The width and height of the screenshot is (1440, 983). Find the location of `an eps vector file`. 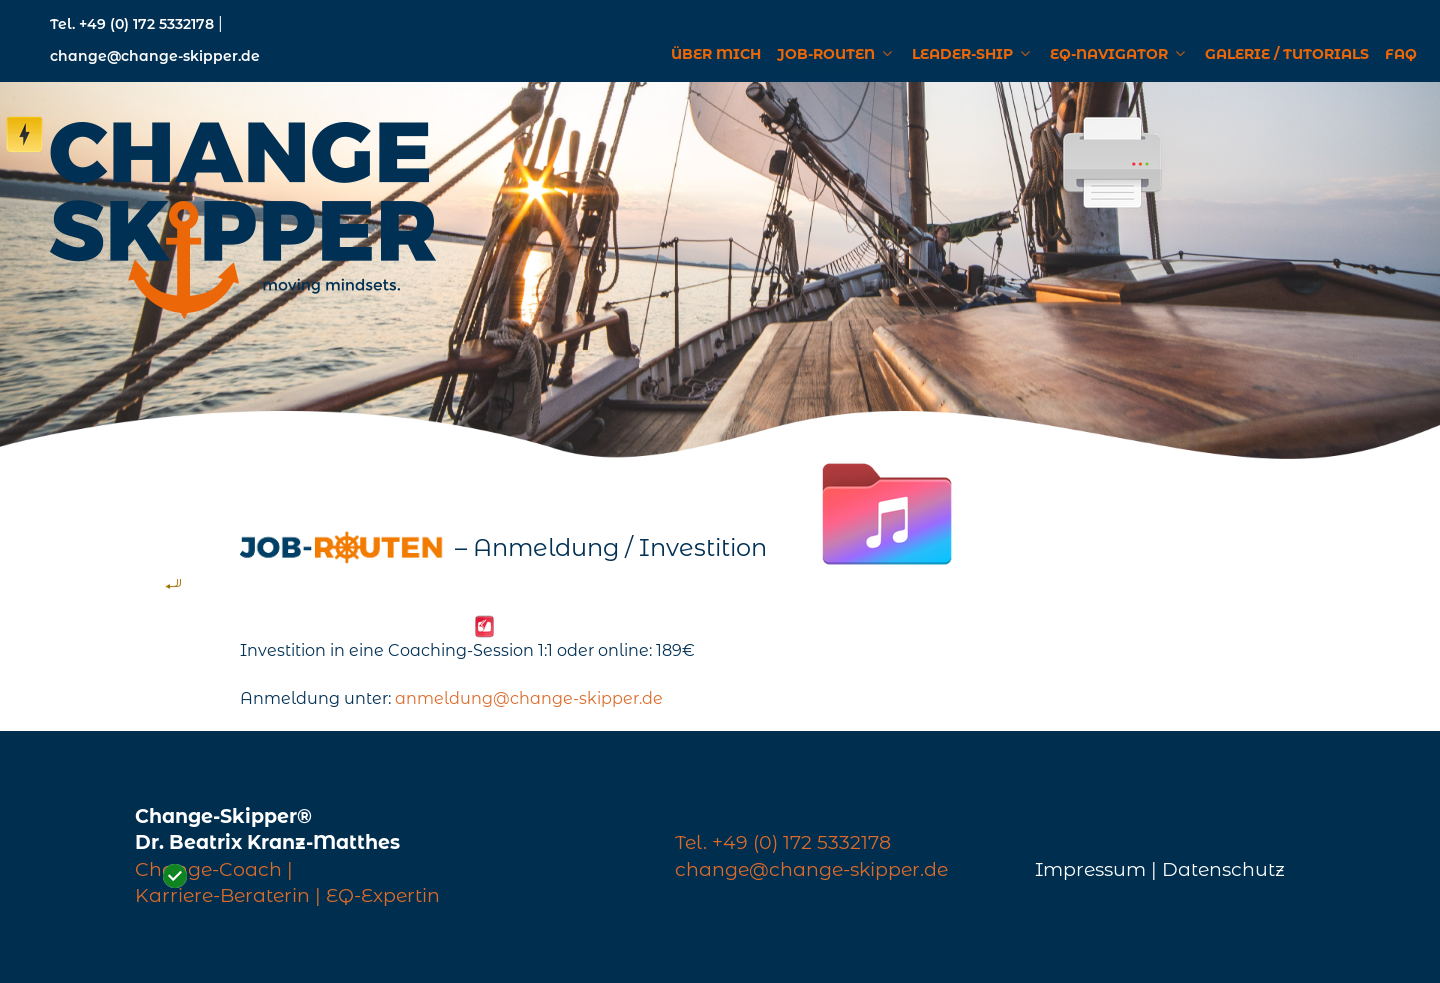

an eps vector file is located at coordinates (484, 626).